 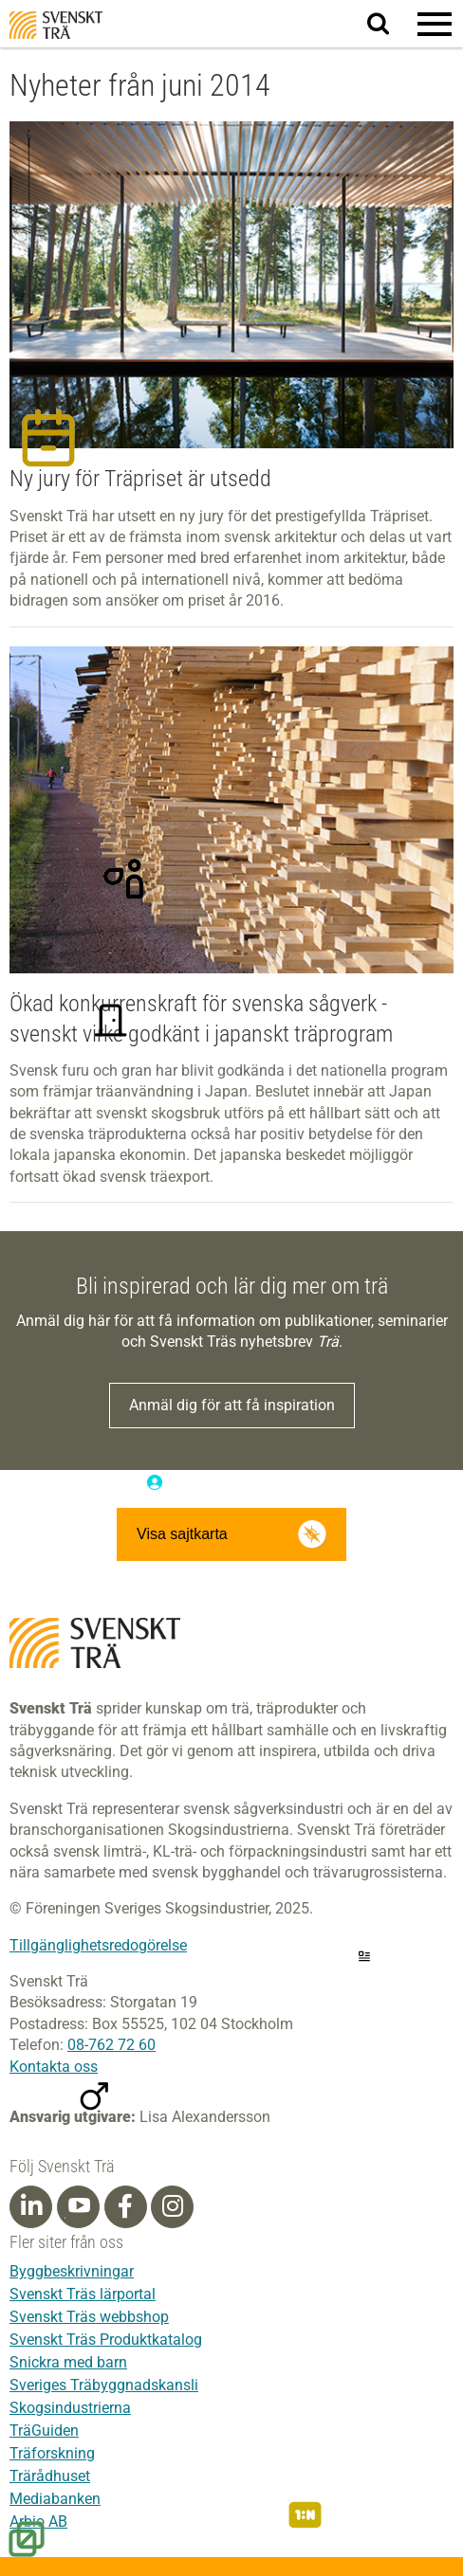 What do you see at coordinates (93, 2096) in the screenshot?
I see `indicates male gender selection` at bounding box center [93, 2096].